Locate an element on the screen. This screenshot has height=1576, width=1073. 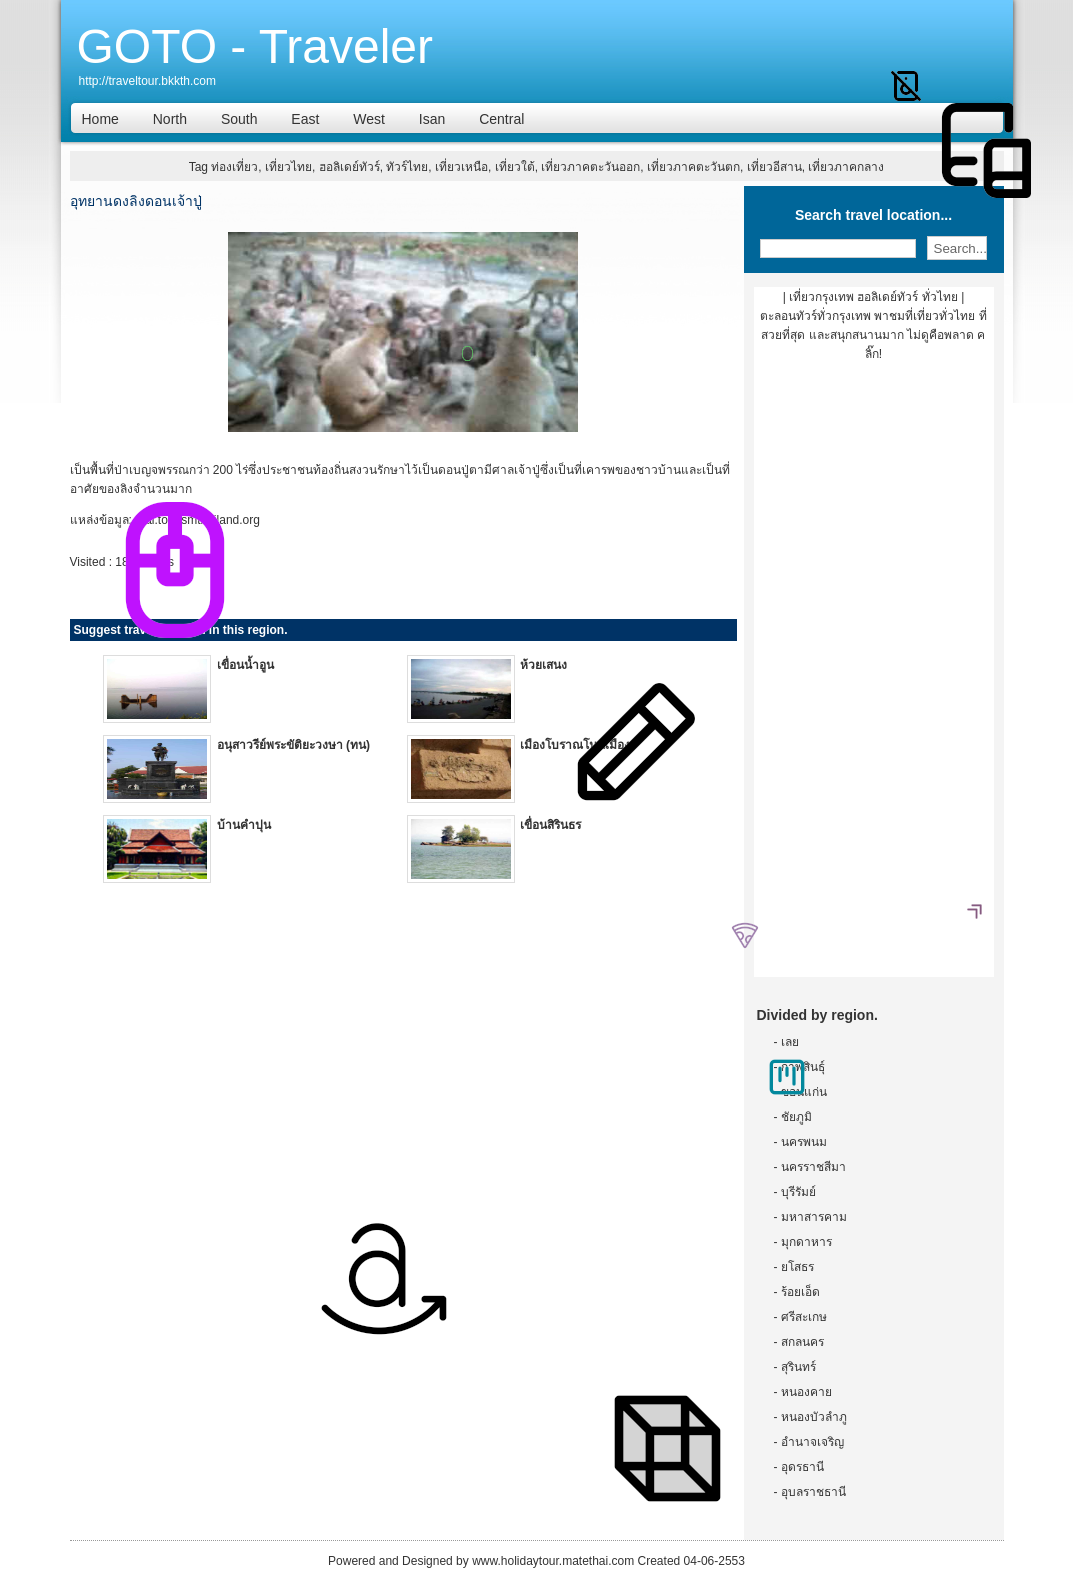
clone a repository is located at coordinates (983, 150).